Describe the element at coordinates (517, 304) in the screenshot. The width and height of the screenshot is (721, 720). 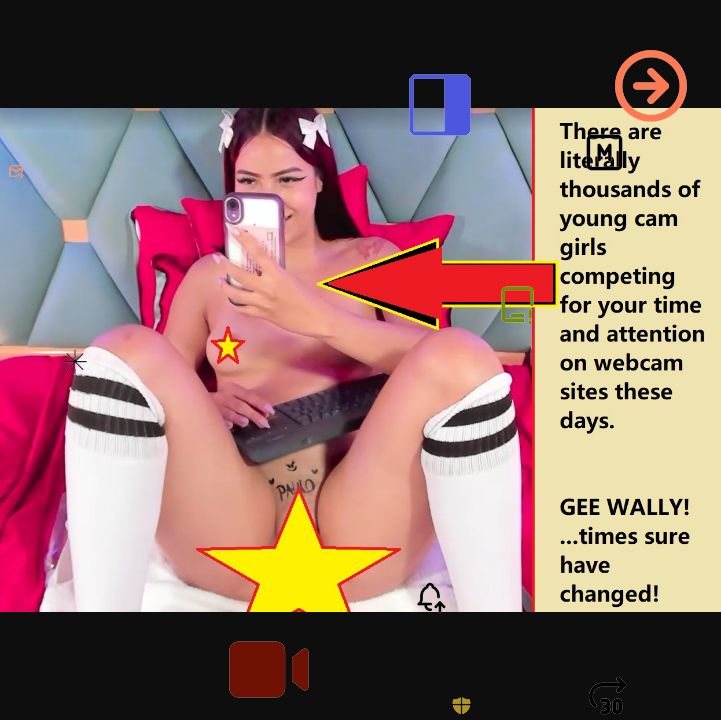
I see `iPad device error or warning` at that location.